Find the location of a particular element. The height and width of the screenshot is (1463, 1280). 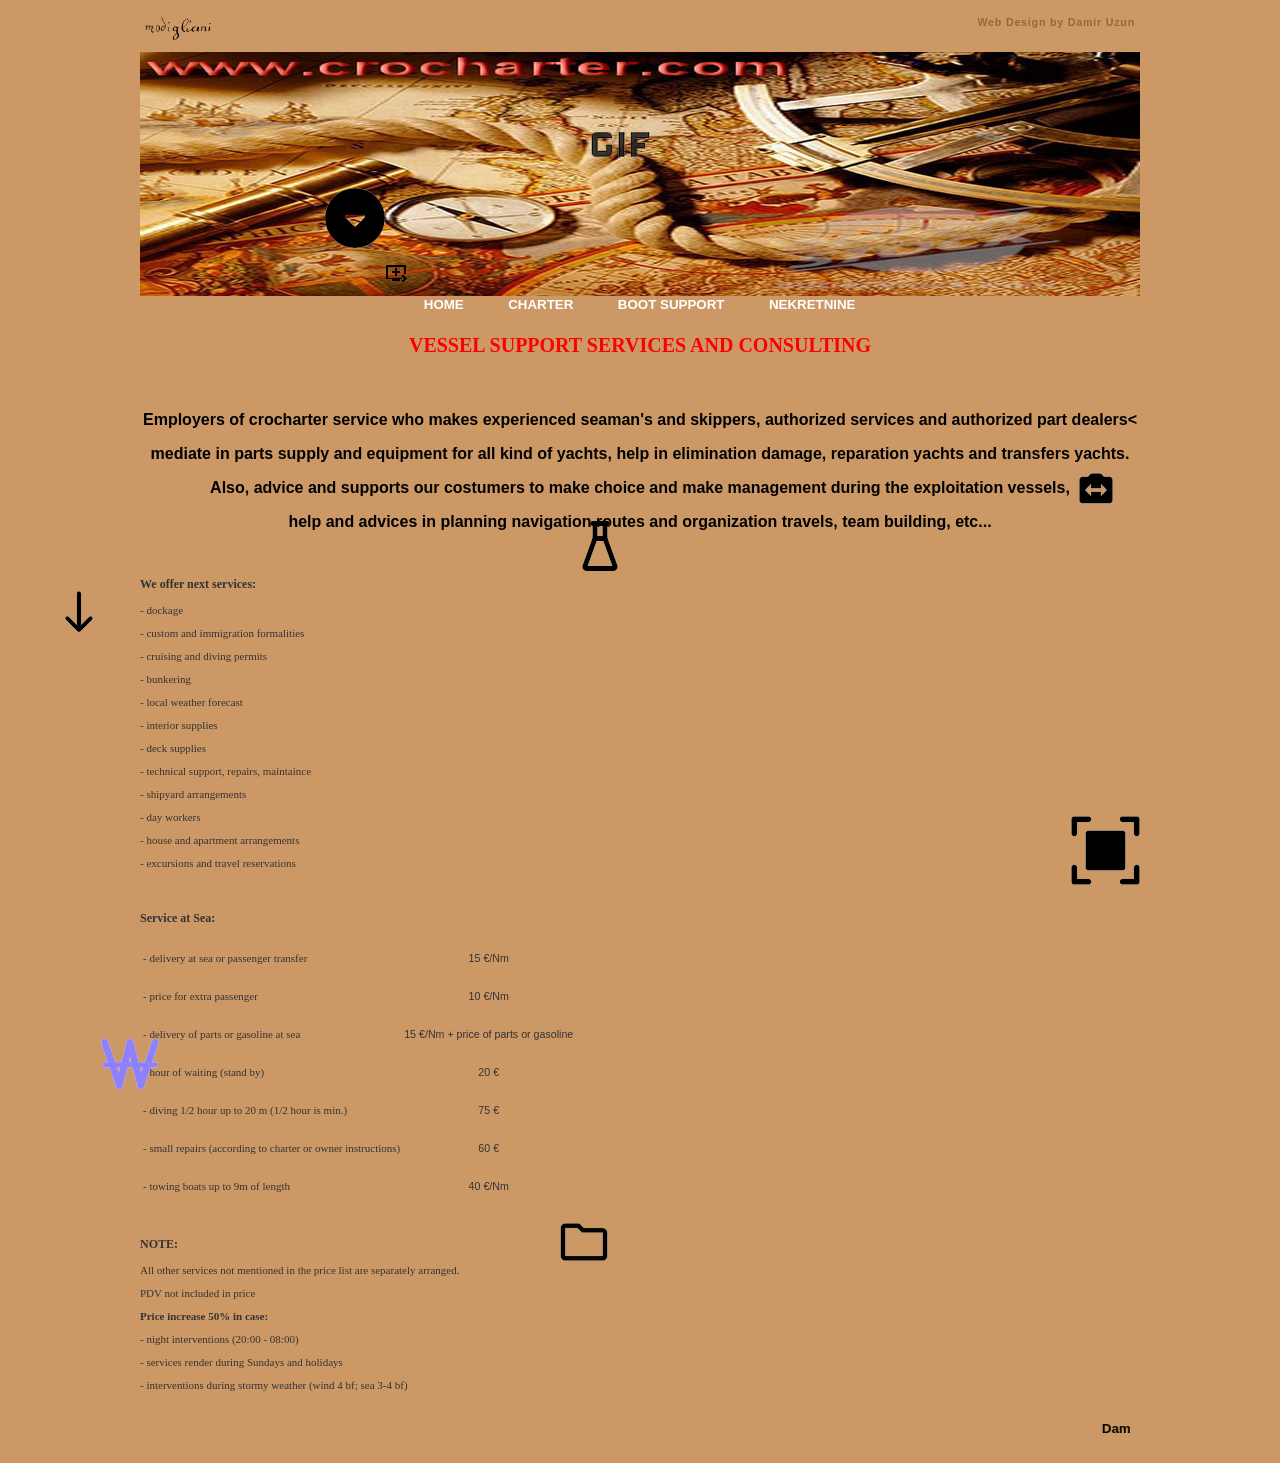

navigate or scroll downward is located at coordinates (79, 612).